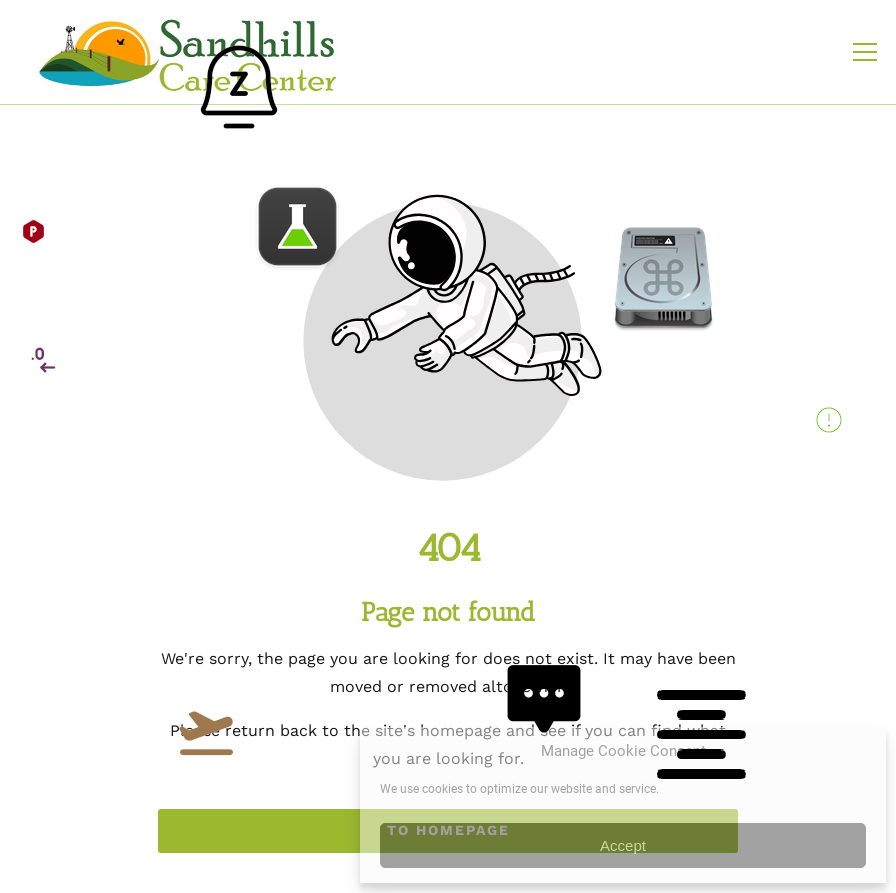 The width and height of the screenshot is (896, 893). What do you see at coordinates (829, 420) in the screenshot?
I see `indicates a warning or alert condition` at bounding box center [829, 420].